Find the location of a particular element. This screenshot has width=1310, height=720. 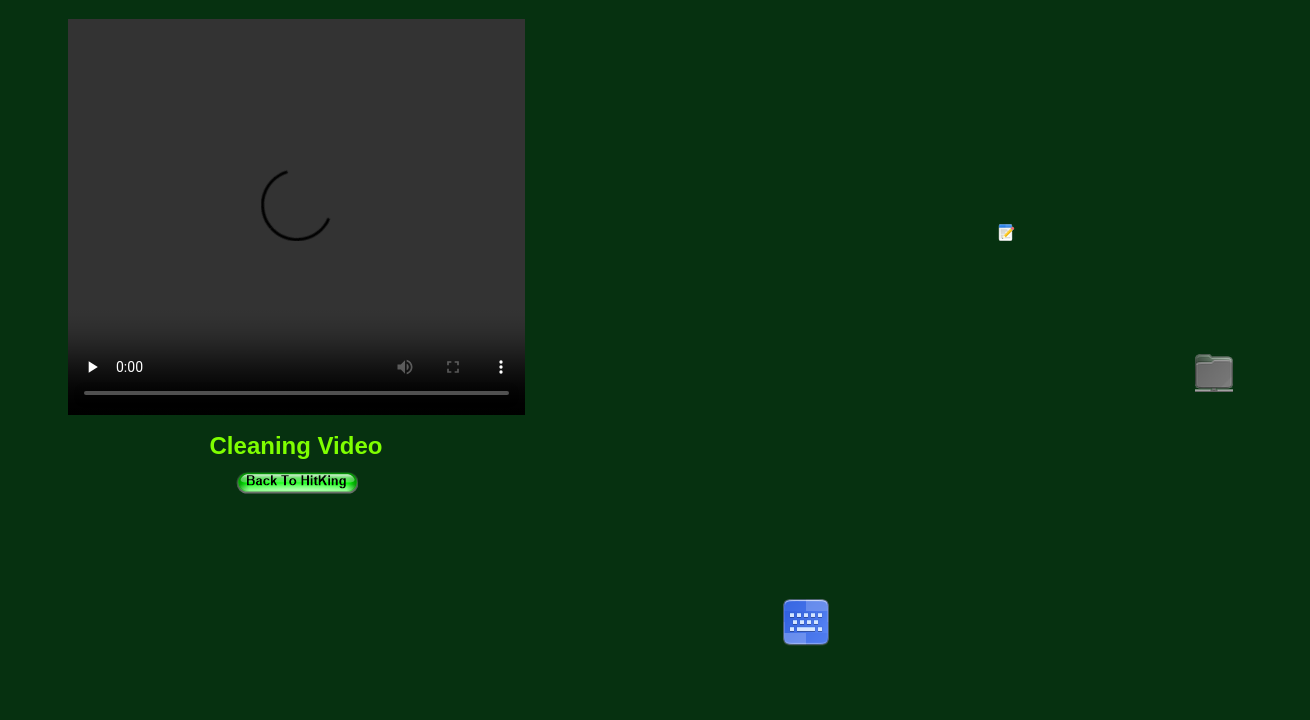

access keyboard and input method settings is located at coordinates (806, 622).